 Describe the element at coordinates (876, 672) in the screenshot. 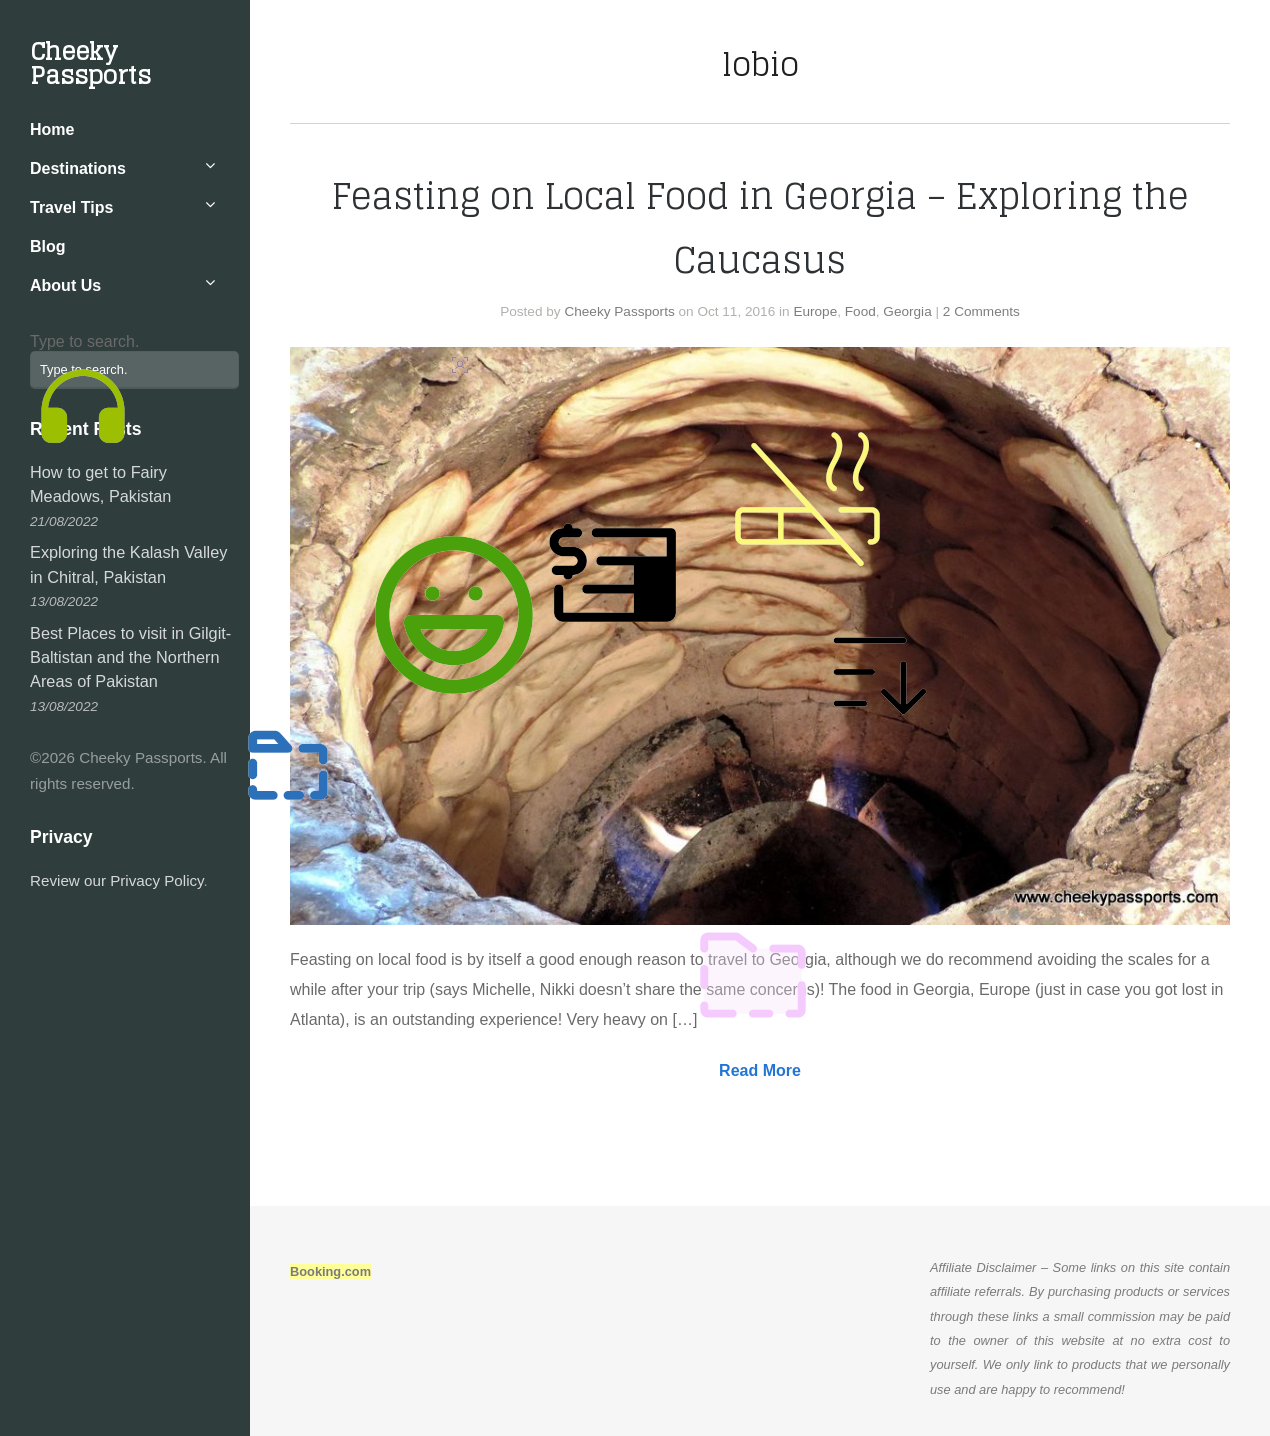

I see `sort items in ascending order` at that location.